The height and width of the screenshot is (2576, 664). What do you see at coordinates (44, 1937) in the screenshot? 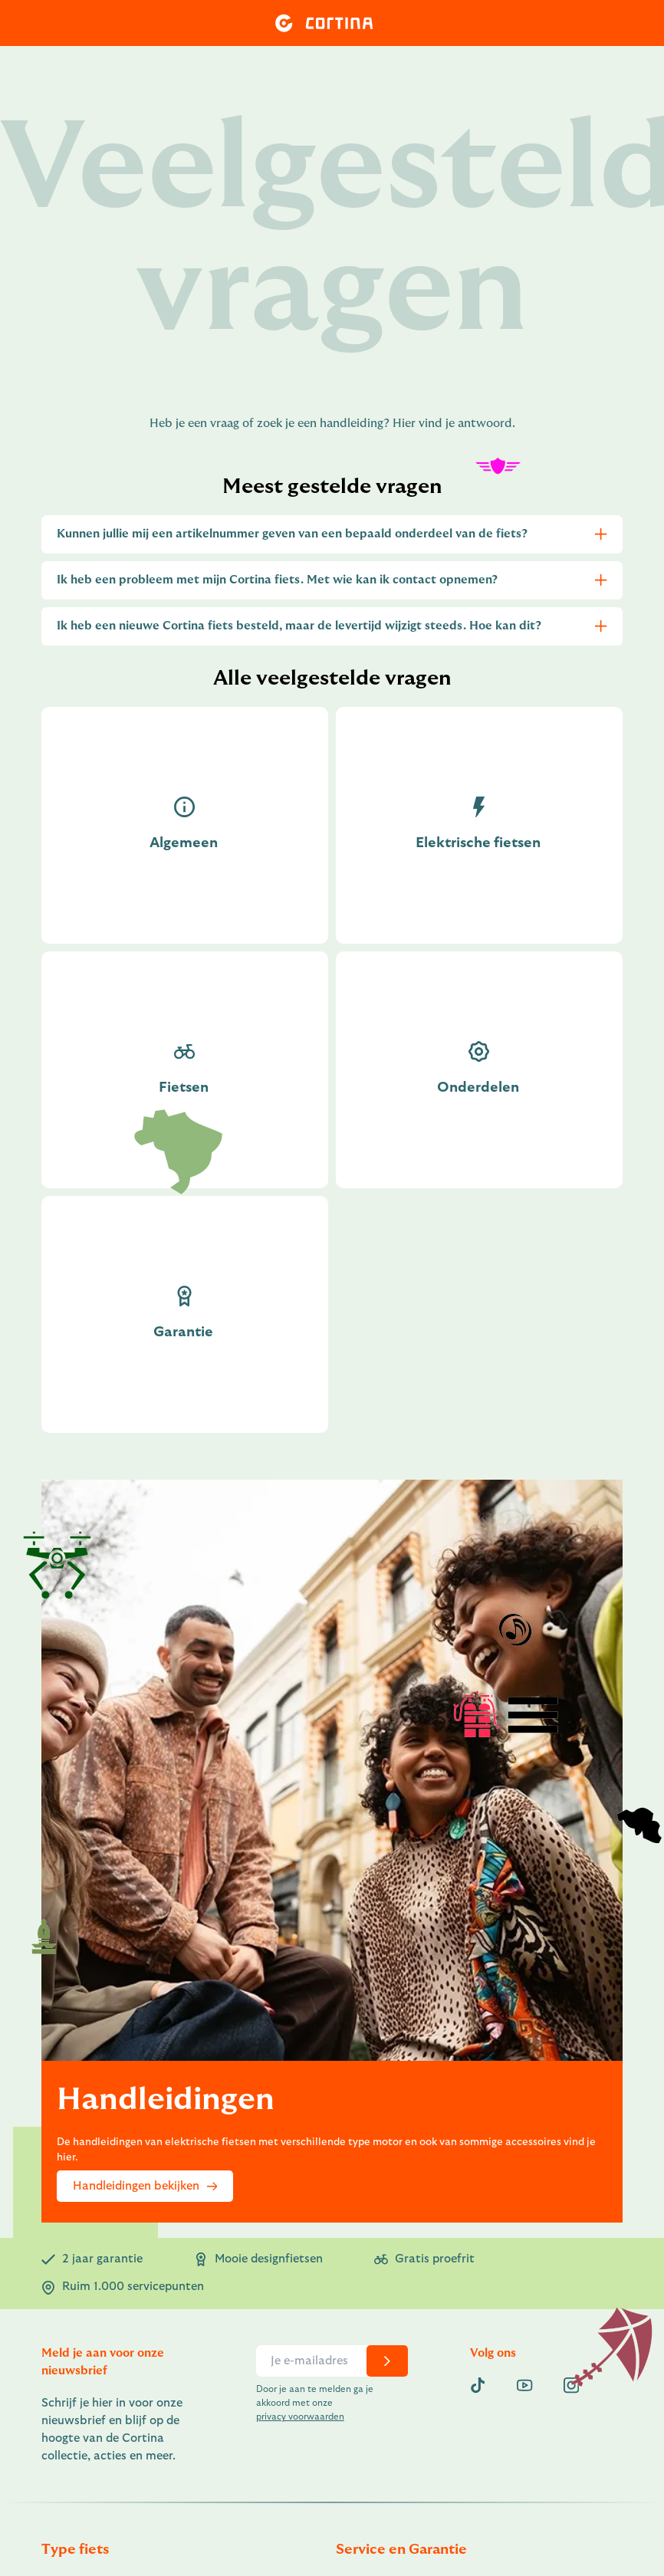
I see `select the bishop piece in a chess game` at bounding box center [44, 1937].